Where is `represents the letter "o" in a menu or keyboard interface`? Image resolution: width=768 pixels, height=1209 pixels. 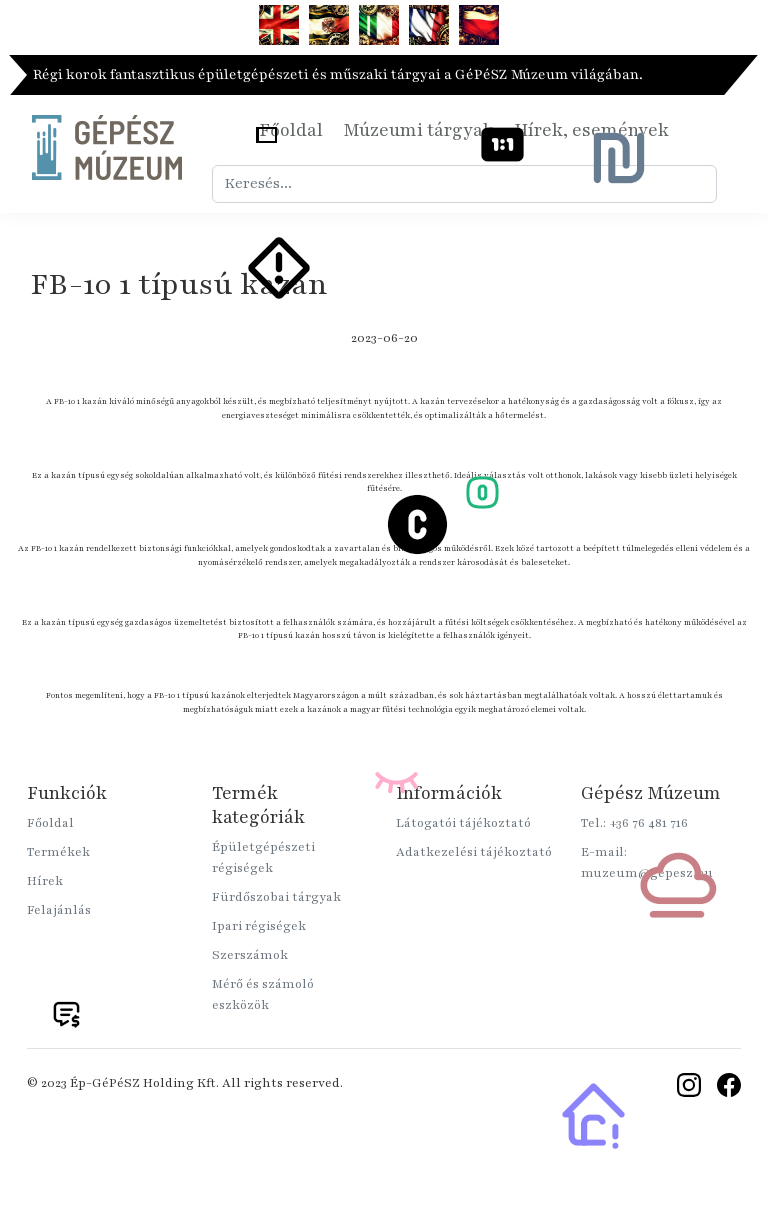 represents the letter "o" in a menu or keyboard interface is located at coordinates (482, 492).